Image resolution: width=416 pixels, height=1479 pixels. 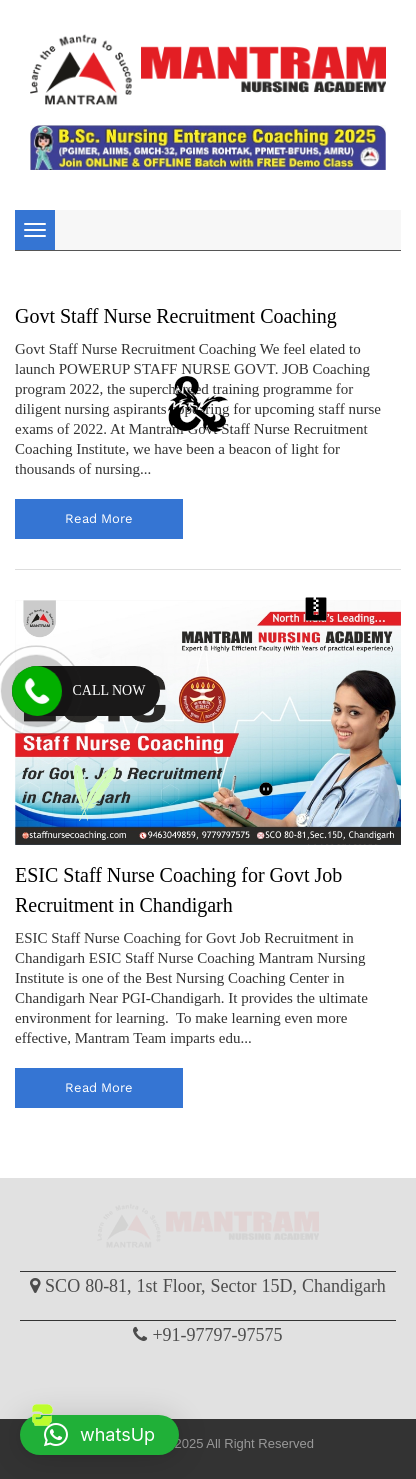 What do you see at coordinates (42, 1415) in the screenshot?
I see `access boxing or combat sports content` at bounding box center [42, 1415].